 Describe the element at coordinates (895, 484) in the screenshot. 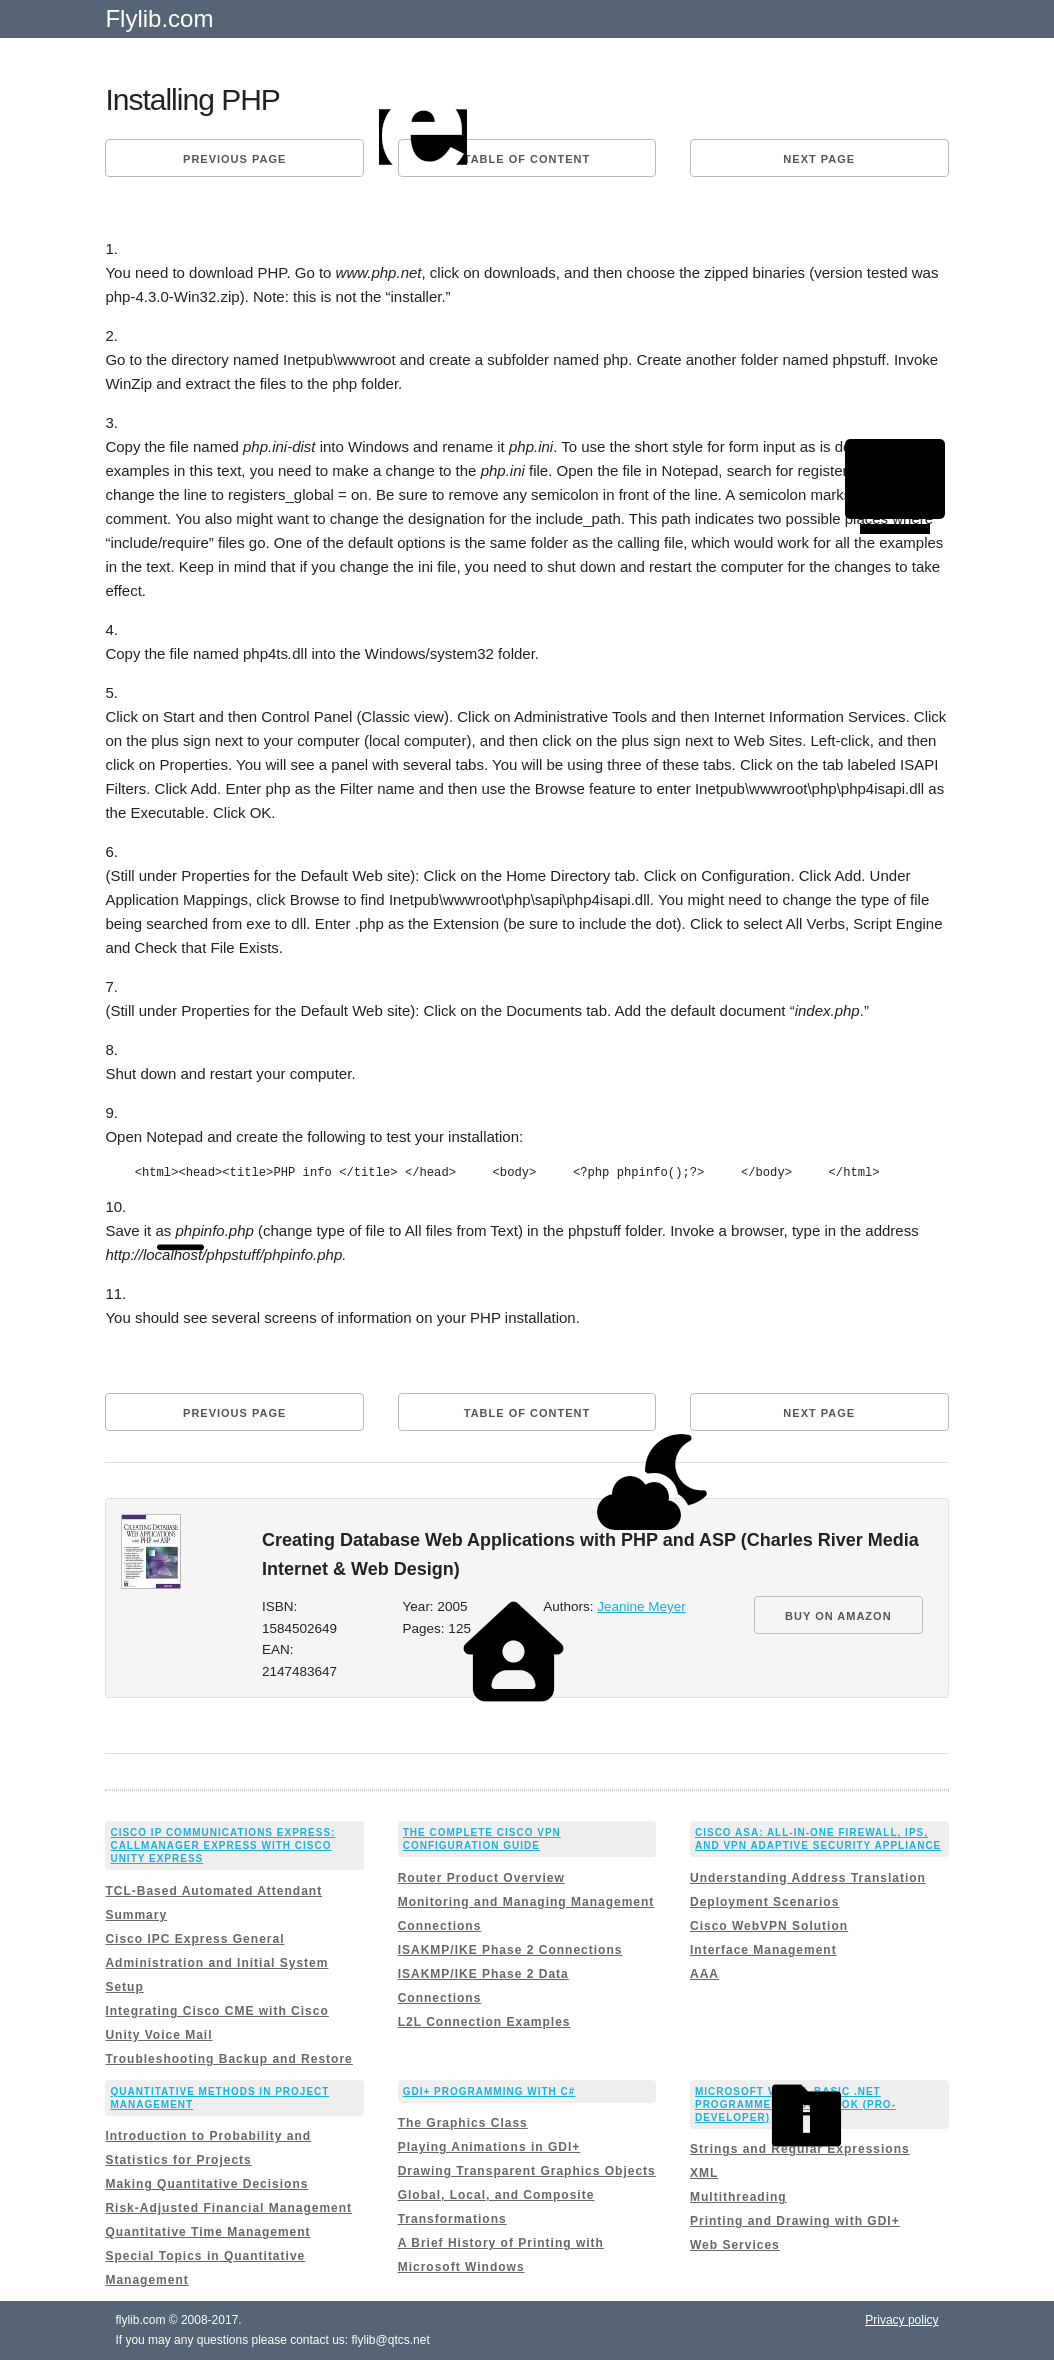

I see `access tv or display settings` at that location.